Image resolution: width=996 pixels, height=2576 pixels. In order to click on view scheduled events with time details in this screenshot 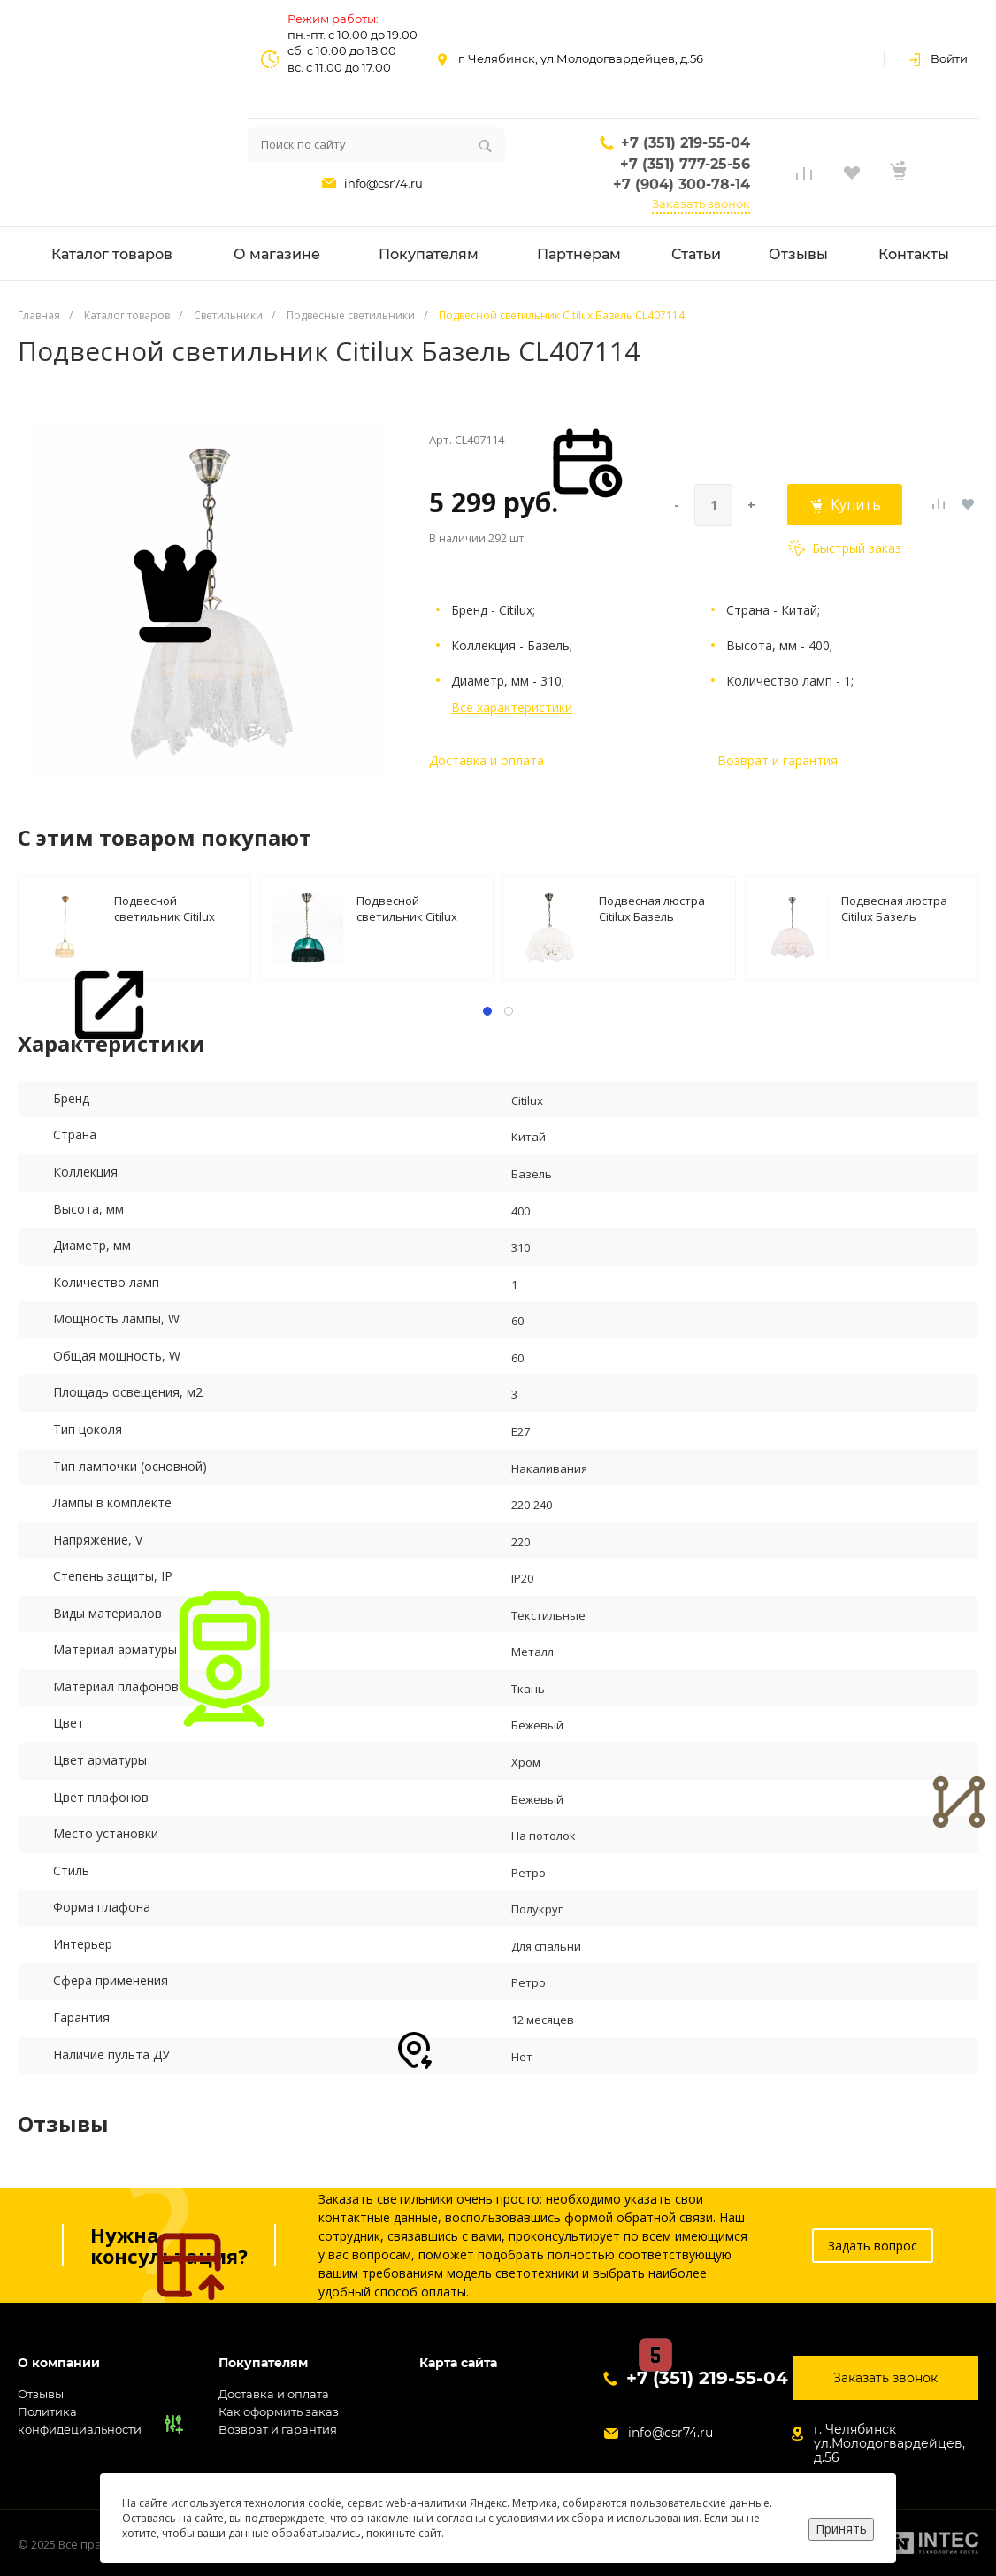, I will do `click(586, 461)`.